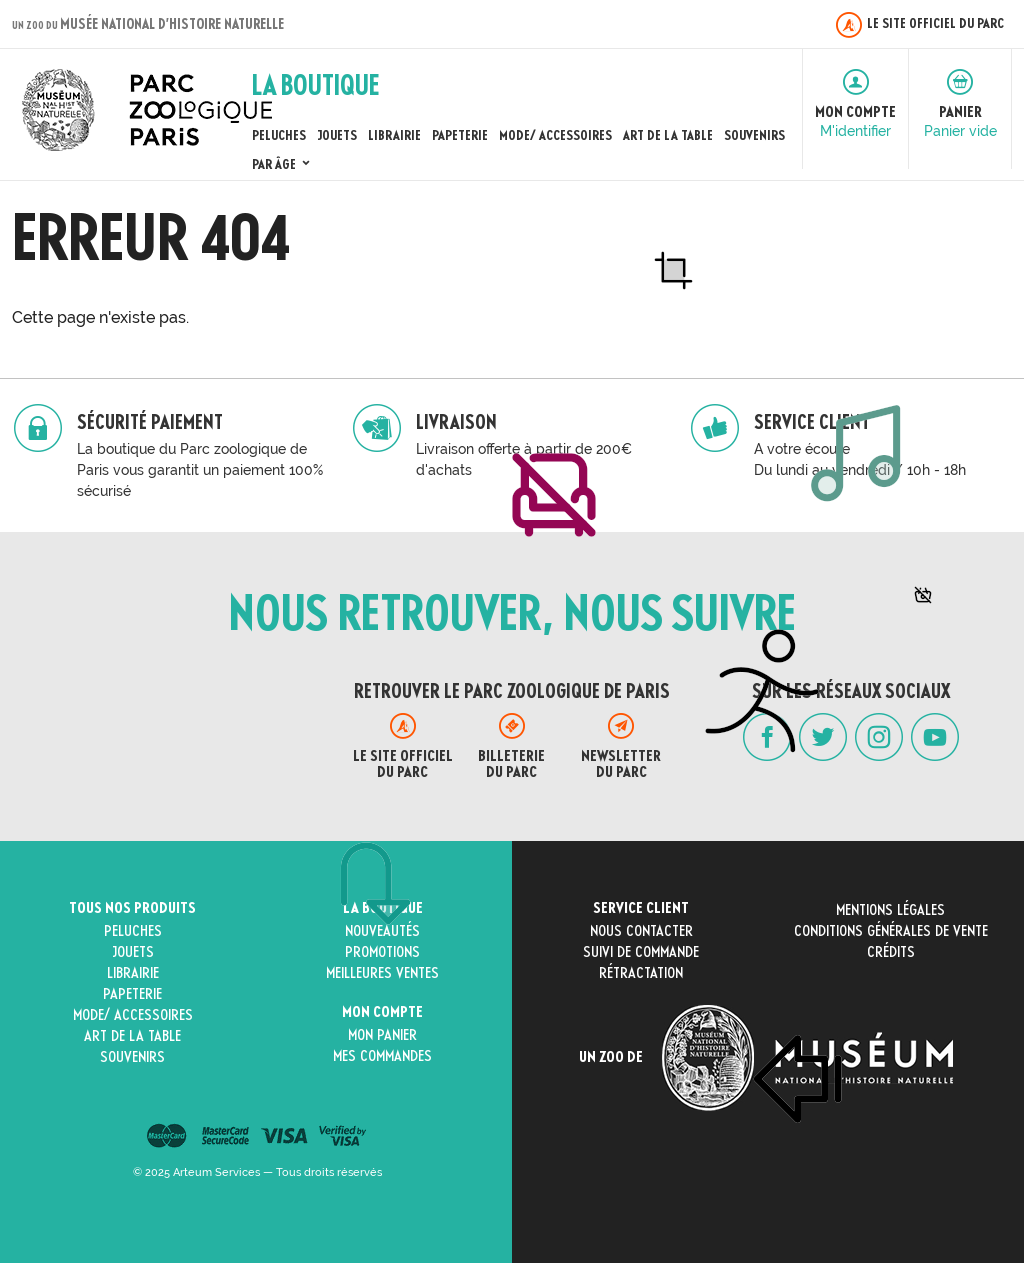 The width and height of the screenshot is (1024, 1263). Describe the element at coordinates (372, 883) in the screenshot. I see `redo or repeat last action` at that location.